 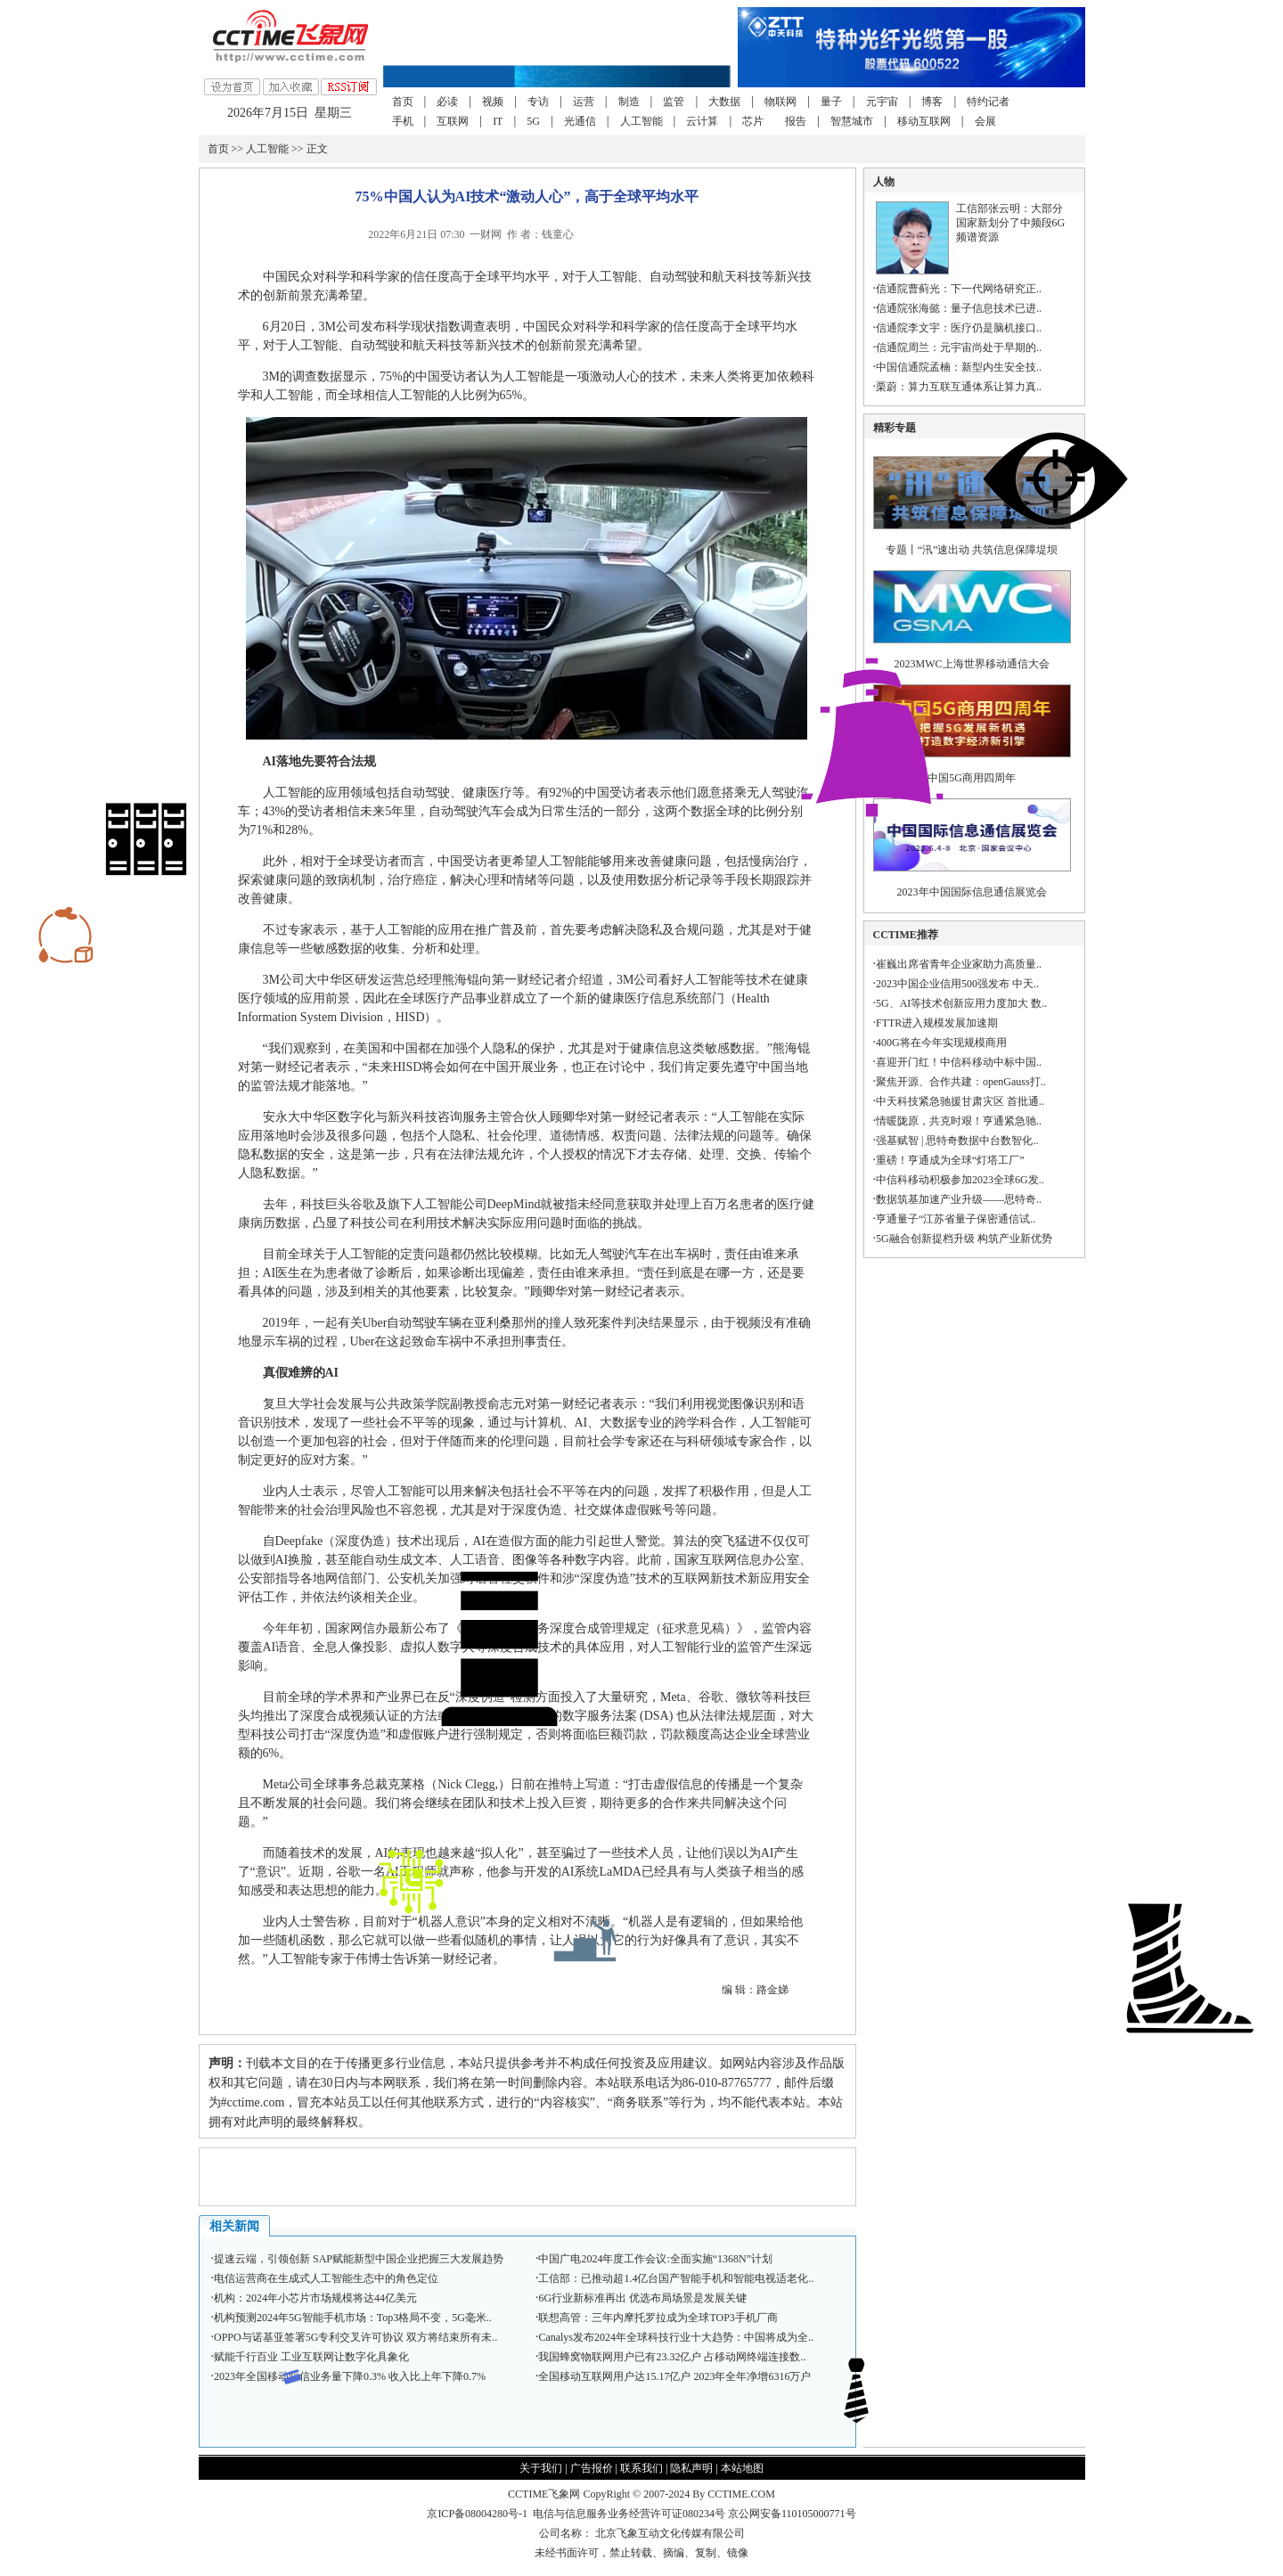 I want to click on browse sandals or summer footwear, so click(x=1189, y=1969).